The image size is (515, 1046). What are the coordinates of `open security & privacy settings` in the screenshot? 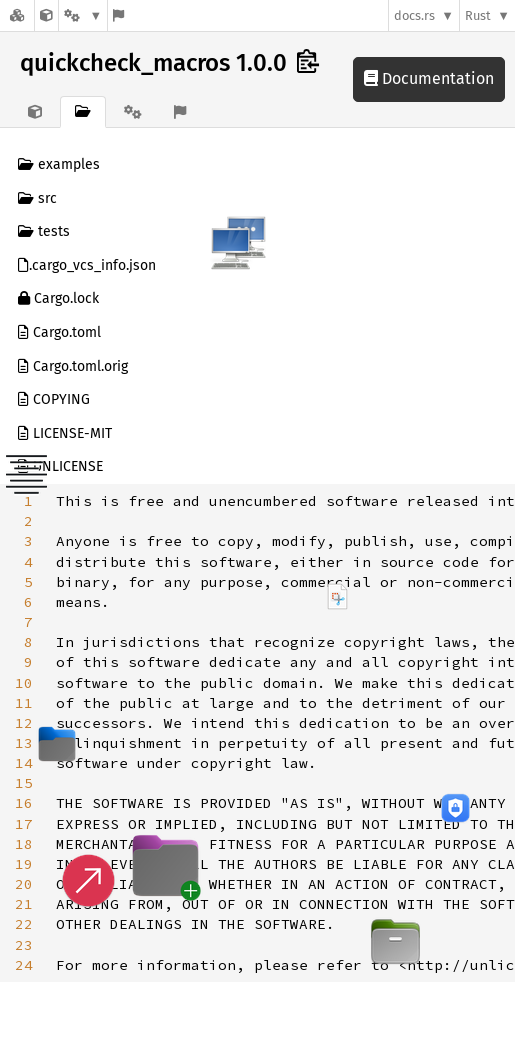 It's located at (455, 808).